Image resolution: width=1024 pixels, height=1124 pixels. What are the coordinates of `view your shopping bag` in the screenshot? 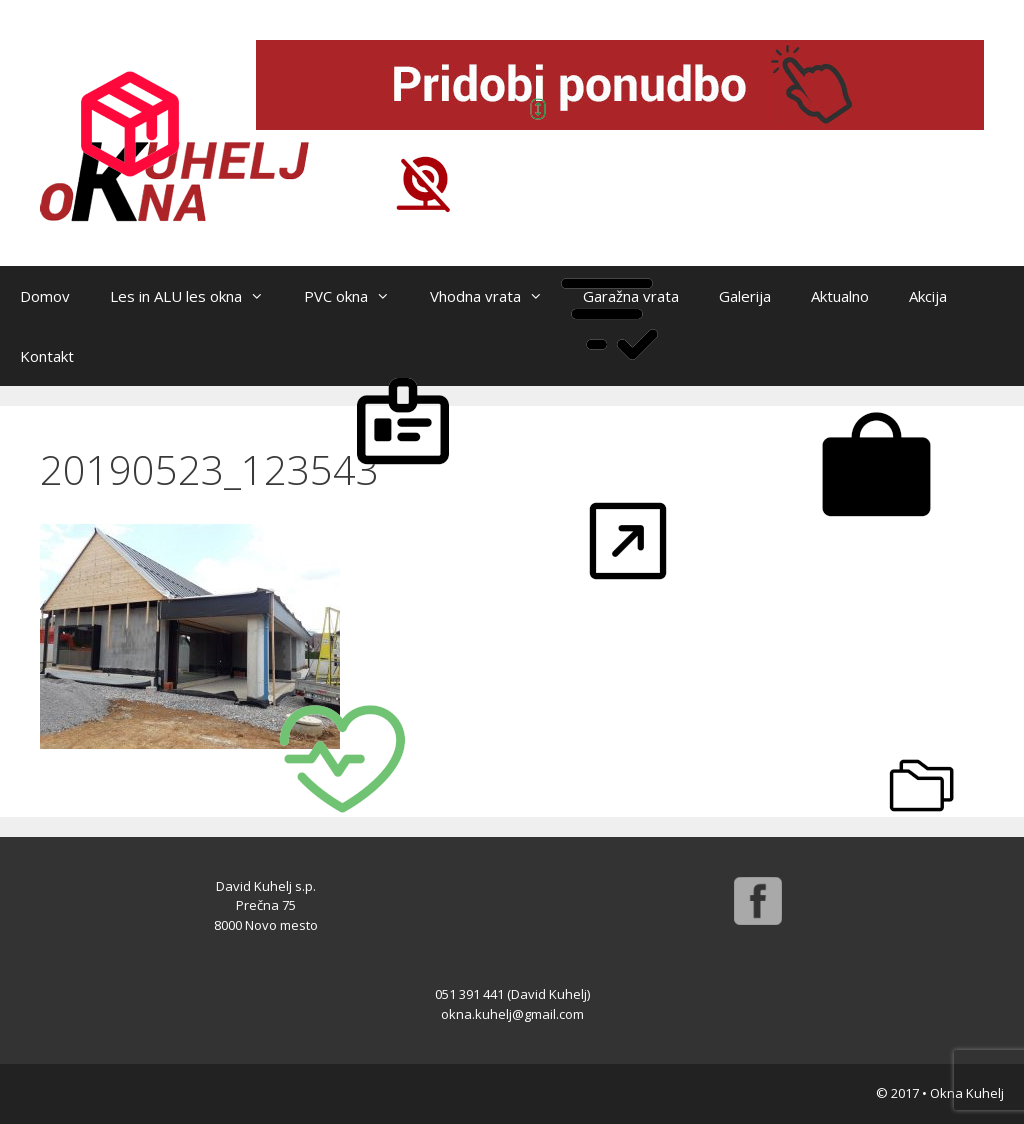 It's located at (876, 470).